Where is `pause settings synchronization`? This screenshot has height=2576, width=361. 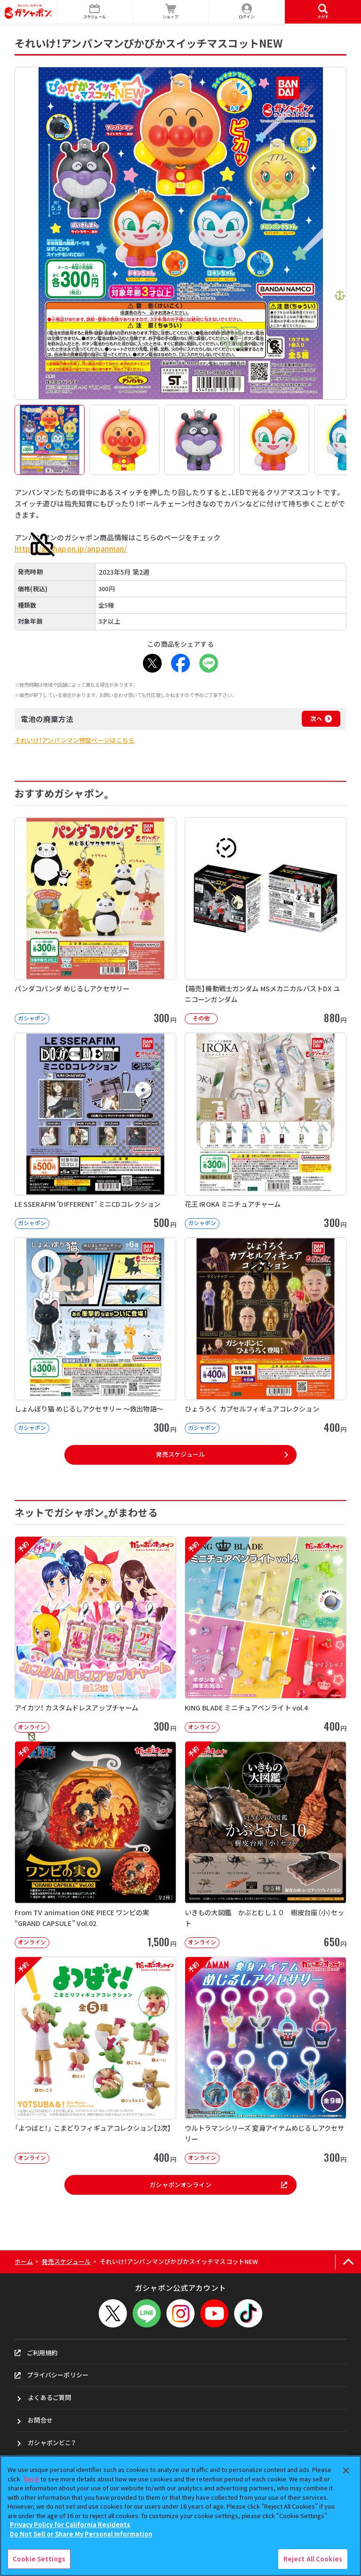 pause settings synchronization is located at coordinates (259, 1268).